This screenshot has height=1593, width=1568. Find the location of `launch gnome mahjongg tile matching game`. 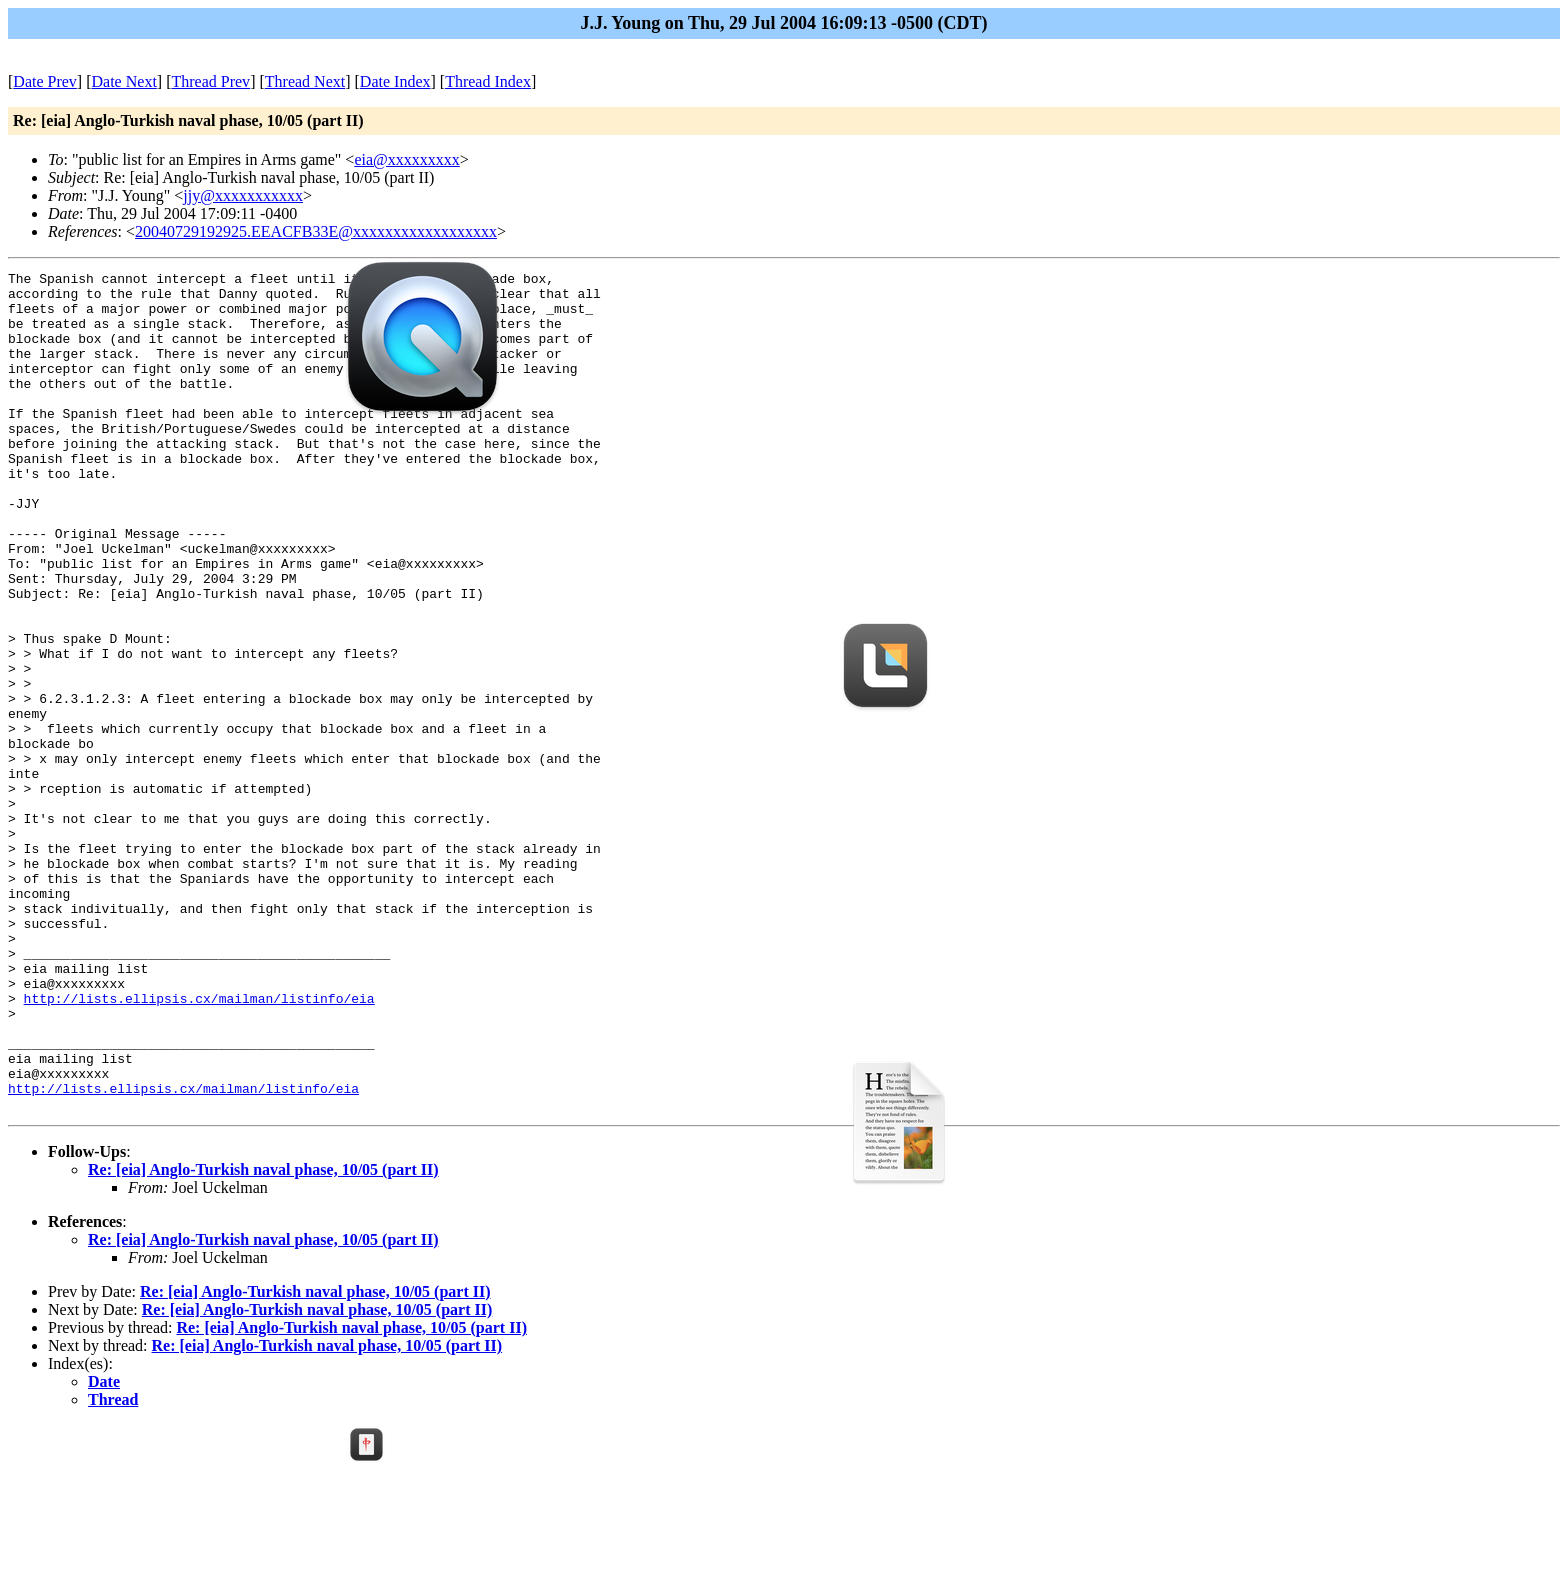

launch gnome mahjongg tile matching game is located at coordinates (366, 1444).